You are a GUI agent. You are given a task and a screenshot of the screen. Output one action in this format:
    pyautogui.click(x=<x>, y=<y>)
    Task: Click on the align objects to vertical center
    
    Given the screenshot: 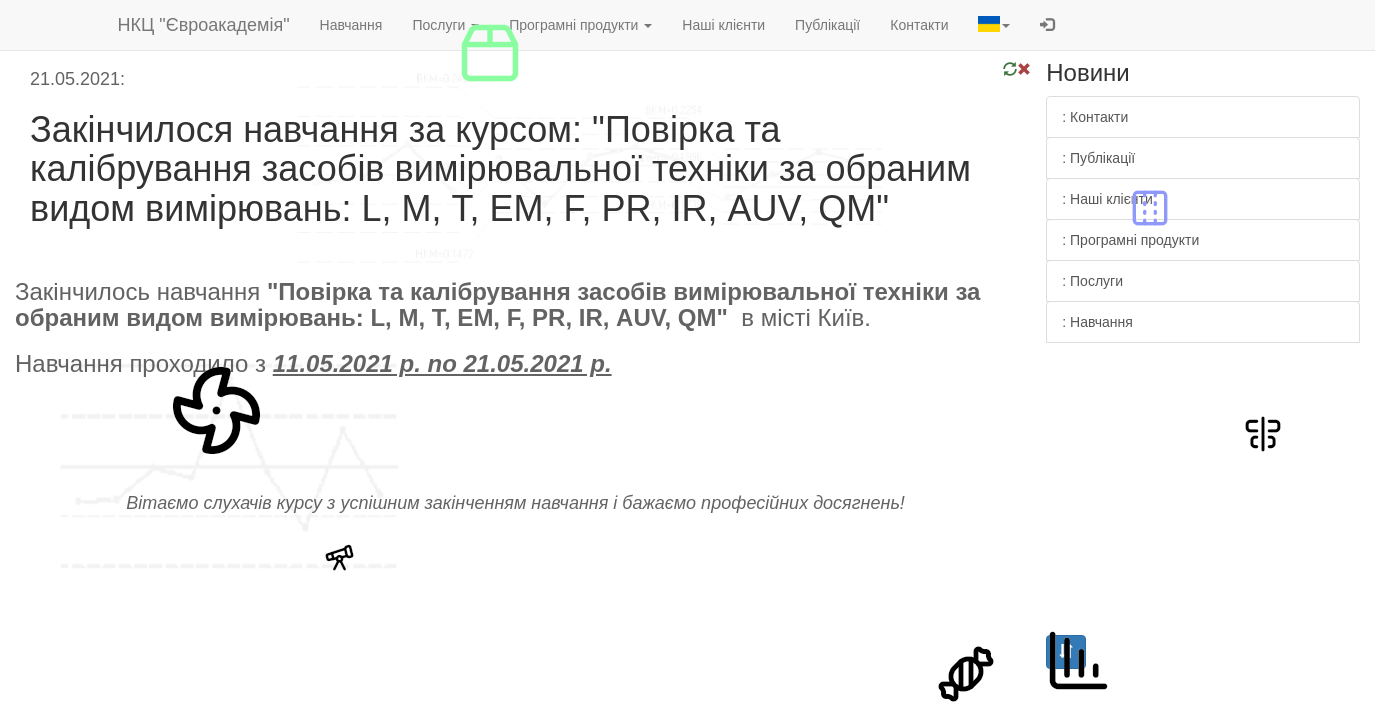 What is the action you would take?
    pyautogui.click(x=1263, y=434)
    